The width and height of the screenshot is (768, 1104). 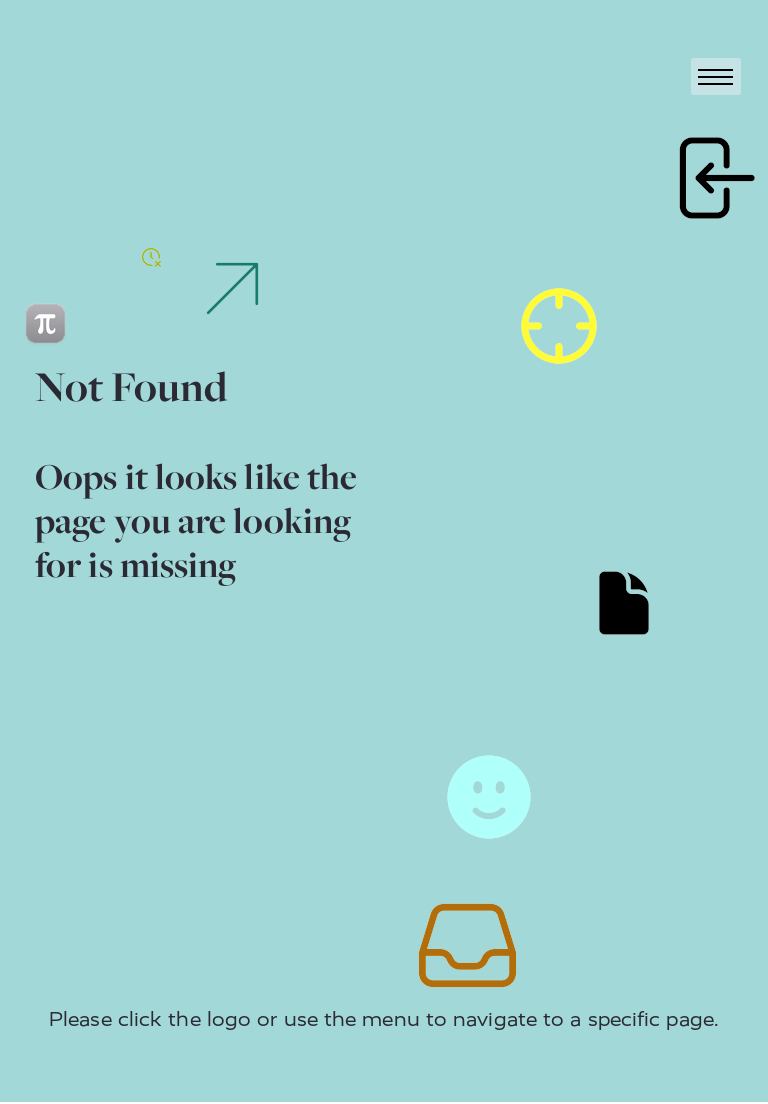 I want to click on cancel a scheduled event or timer, so click(x=151, y=257).